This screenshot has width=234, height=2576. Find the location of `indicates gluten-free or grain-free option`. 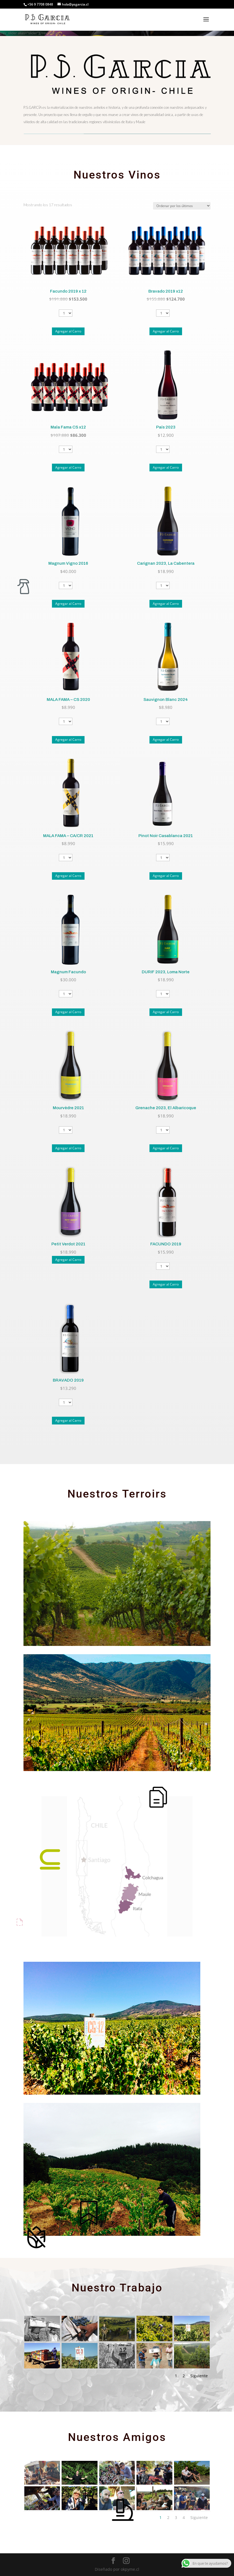

indicates gluten-free or grain-free option is located at coordinates (36, 2237).